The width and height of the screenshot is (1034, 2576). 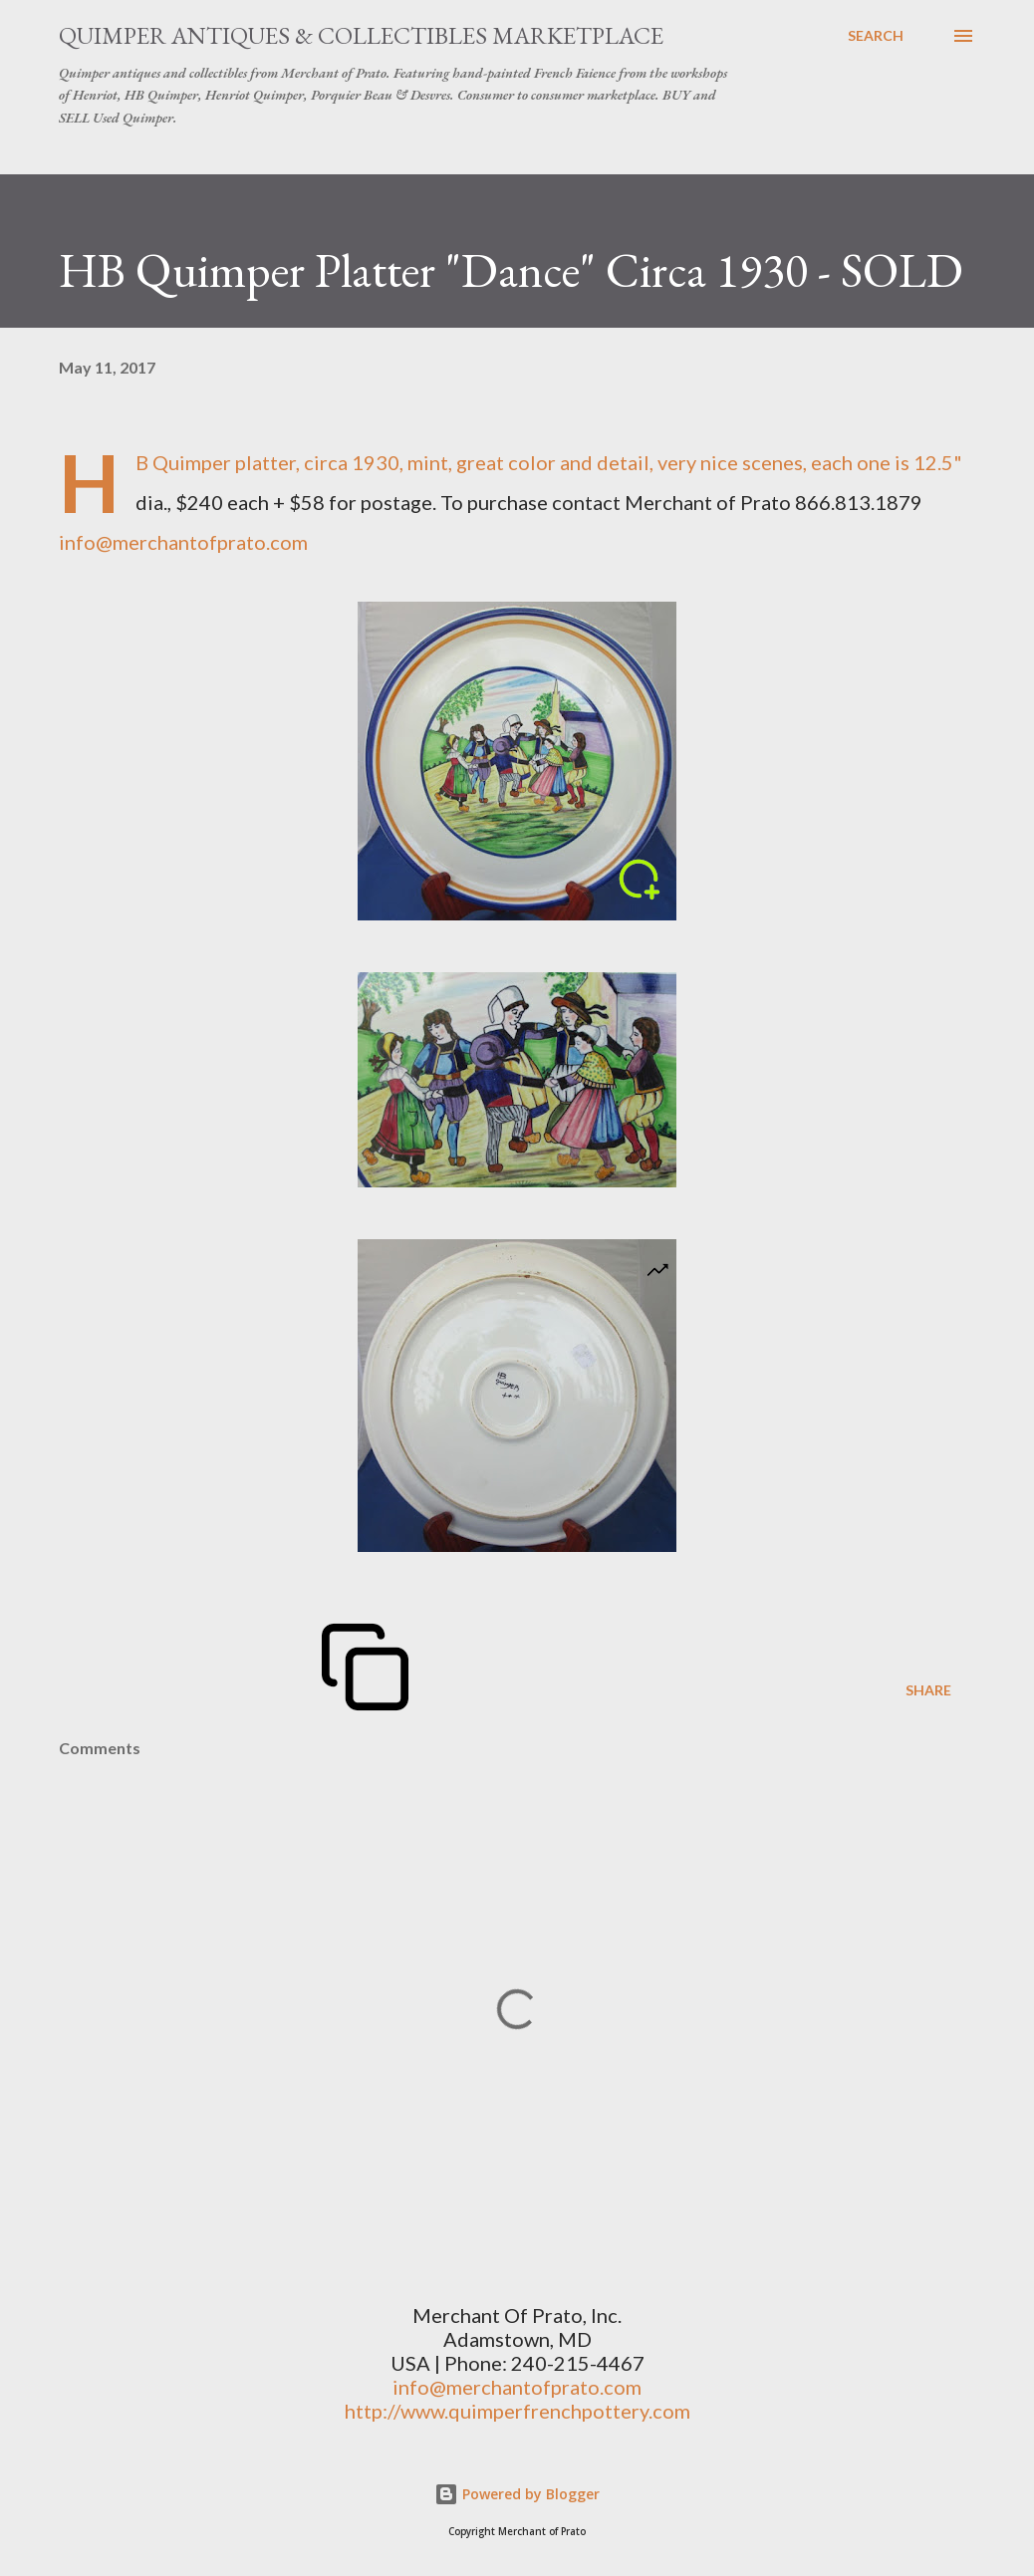 What do you see at coordinates (365, 1667) in the screenshot?
I see `copy to clipboard` at bounding box center [365, 1667].